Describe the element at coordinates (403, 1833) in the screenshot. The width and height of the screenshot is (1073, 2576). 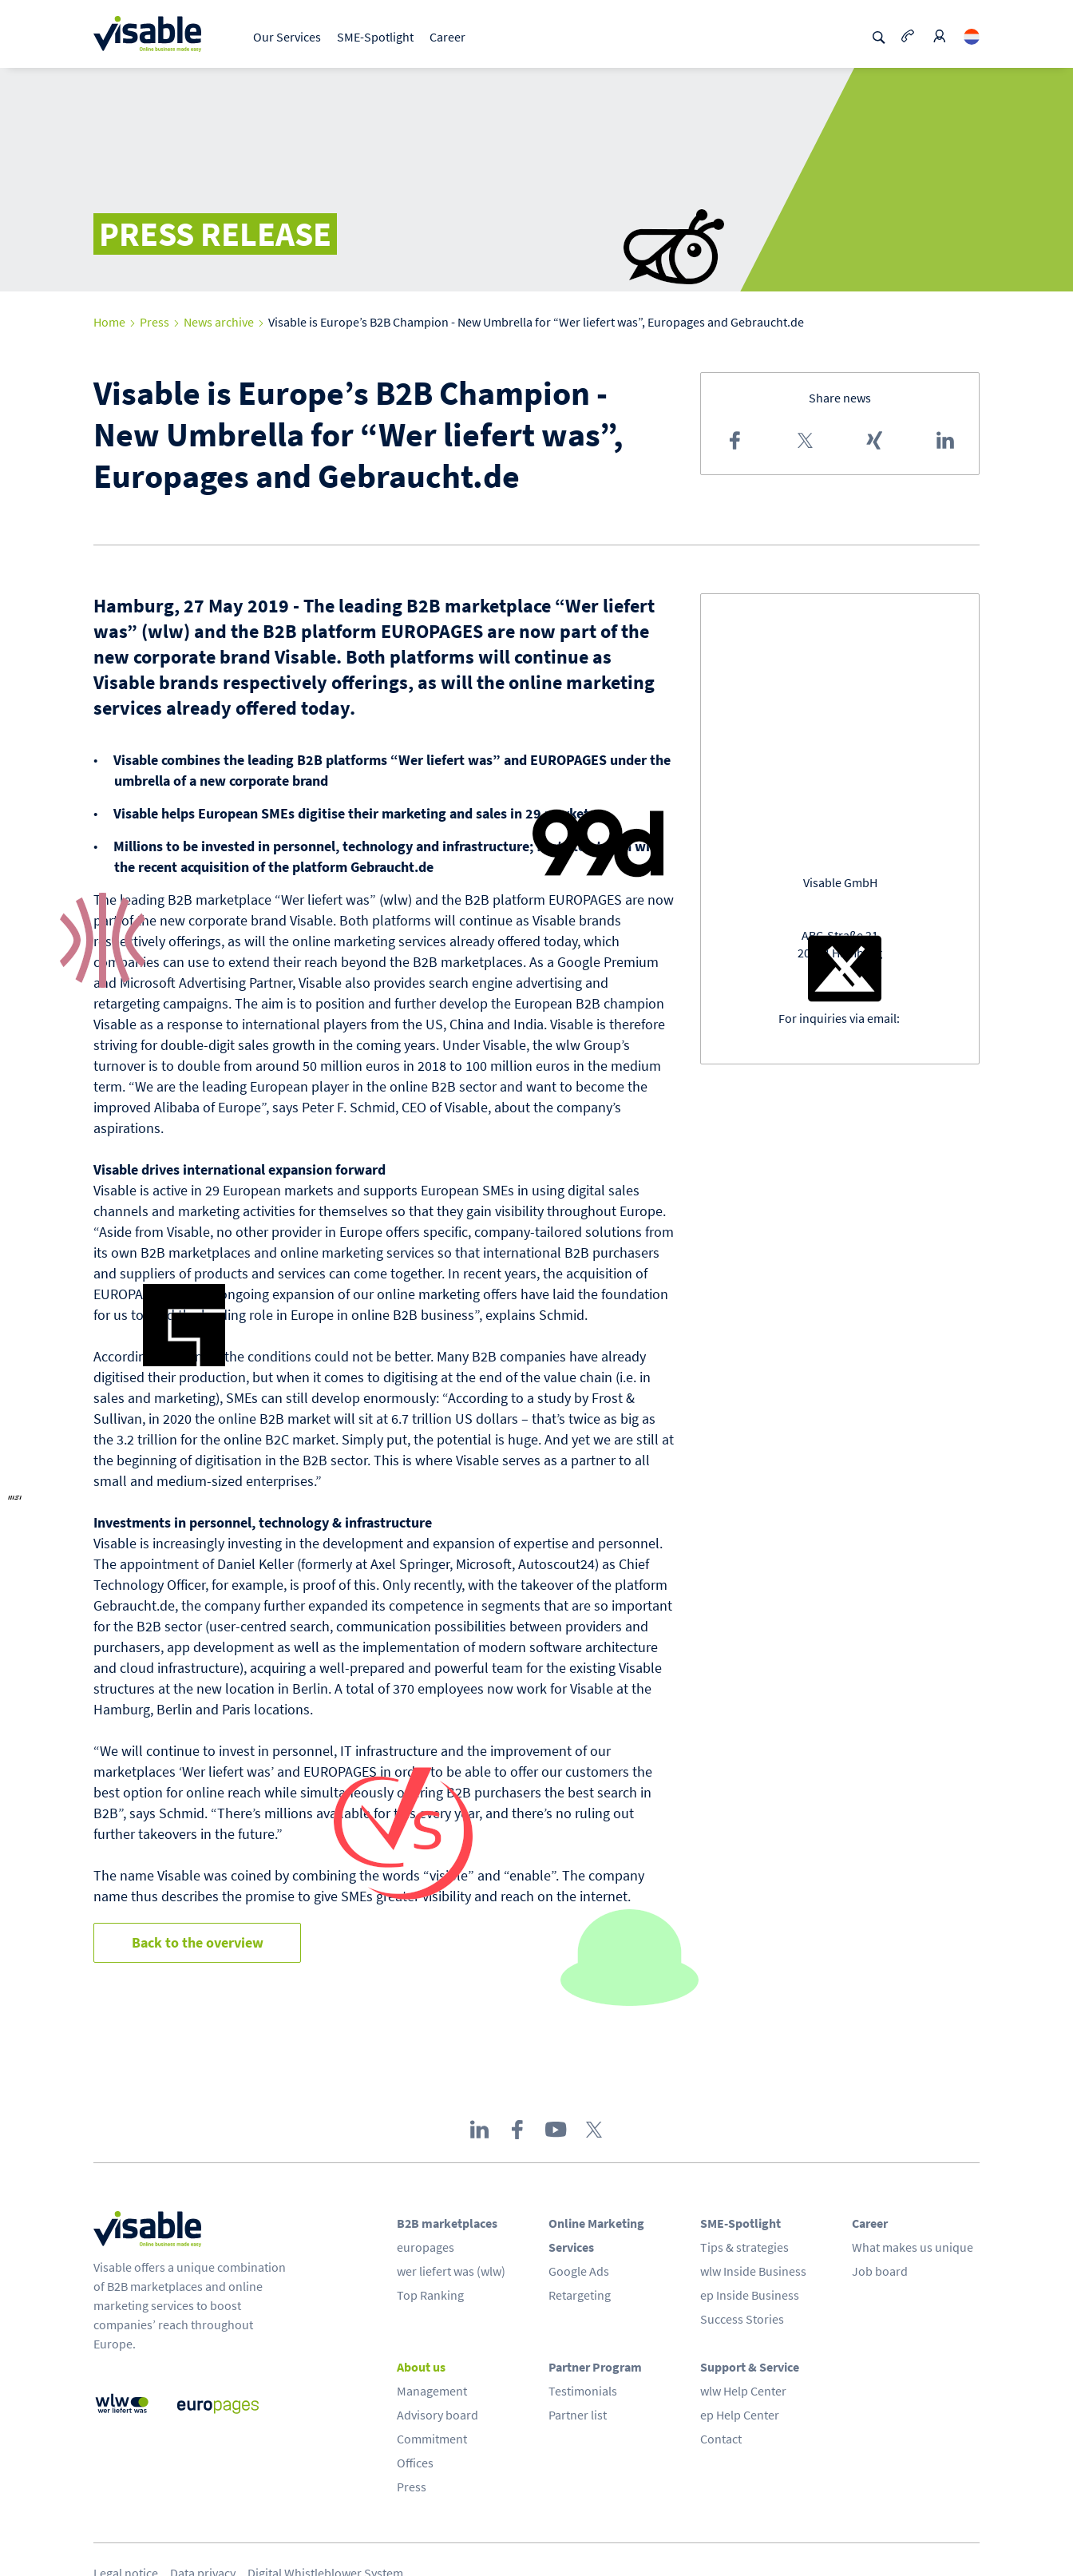
I see `codeceptjs testing framework logo` at that location.